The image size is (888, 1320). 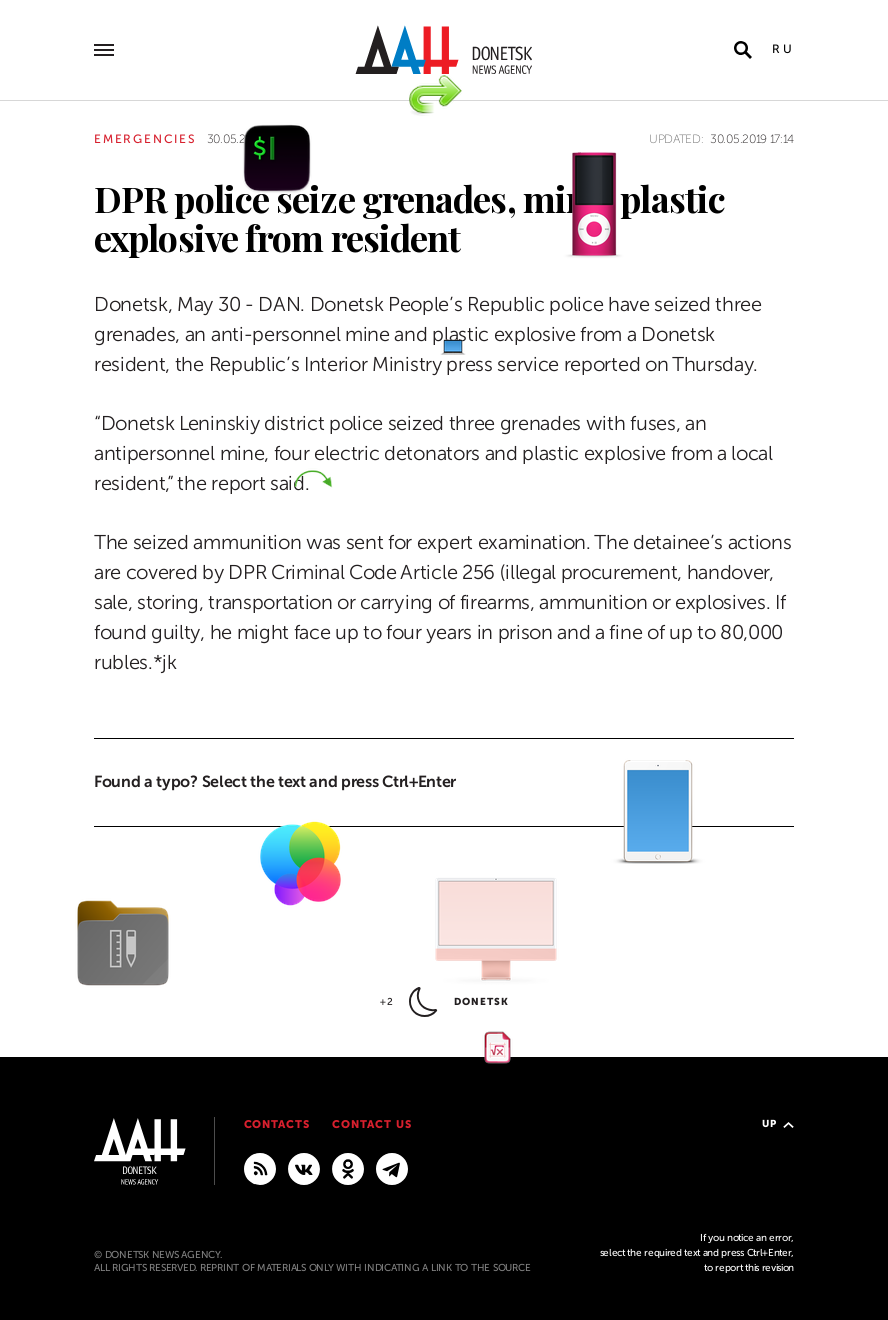 What do you see at coordinates (453, 345) in the screenshot?
I see `represents this macbook device in system settings` at bounding box center [453, 345].